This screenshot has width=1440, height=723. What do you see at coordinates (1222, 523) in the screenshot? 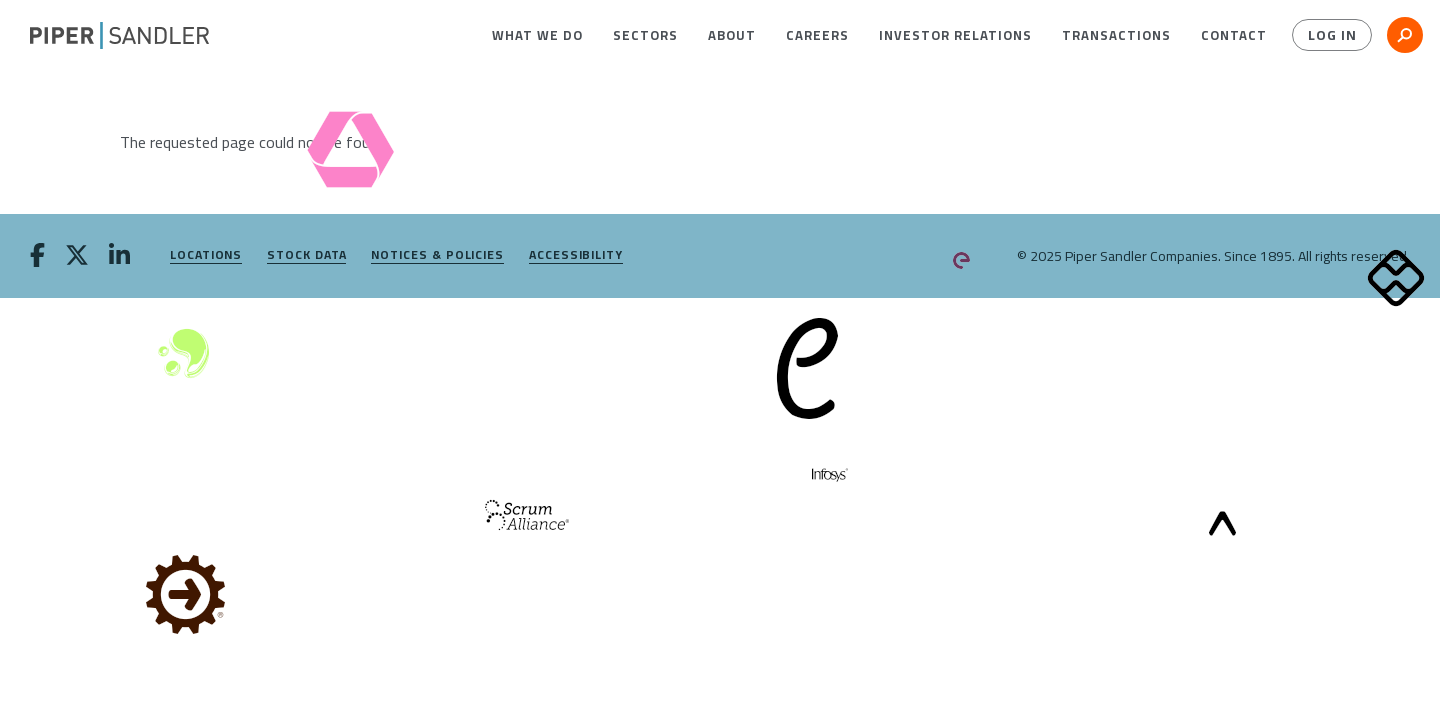
I see `expo development platform logo` at bounding box center [1222, 523].